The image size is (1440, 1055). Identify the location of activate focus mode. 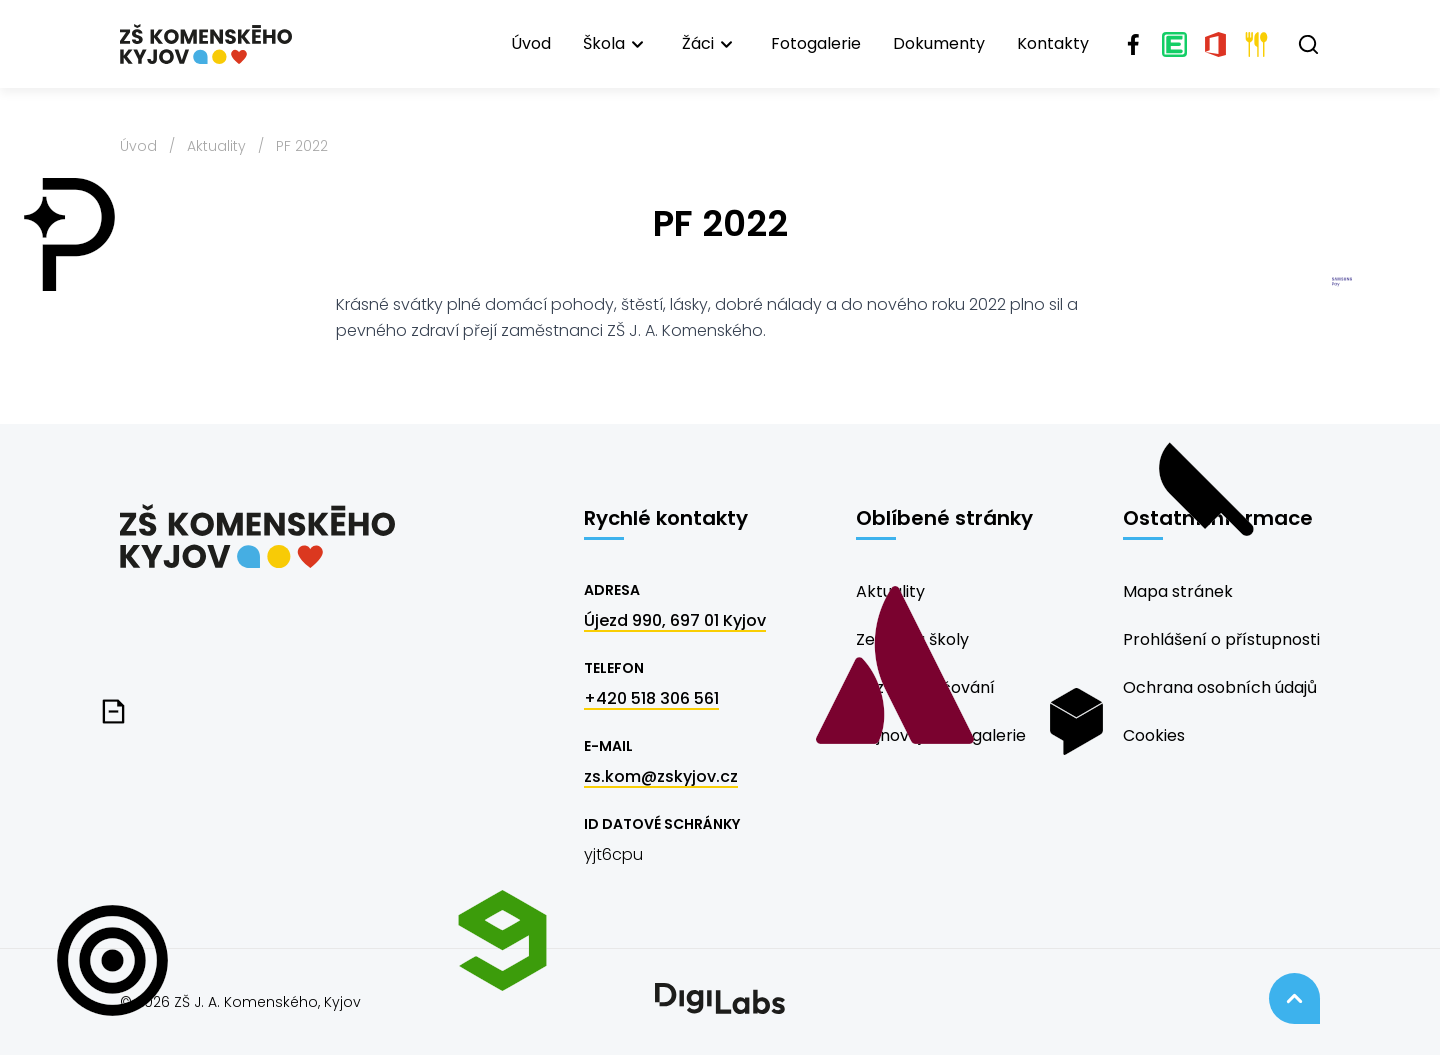
(112, 960).